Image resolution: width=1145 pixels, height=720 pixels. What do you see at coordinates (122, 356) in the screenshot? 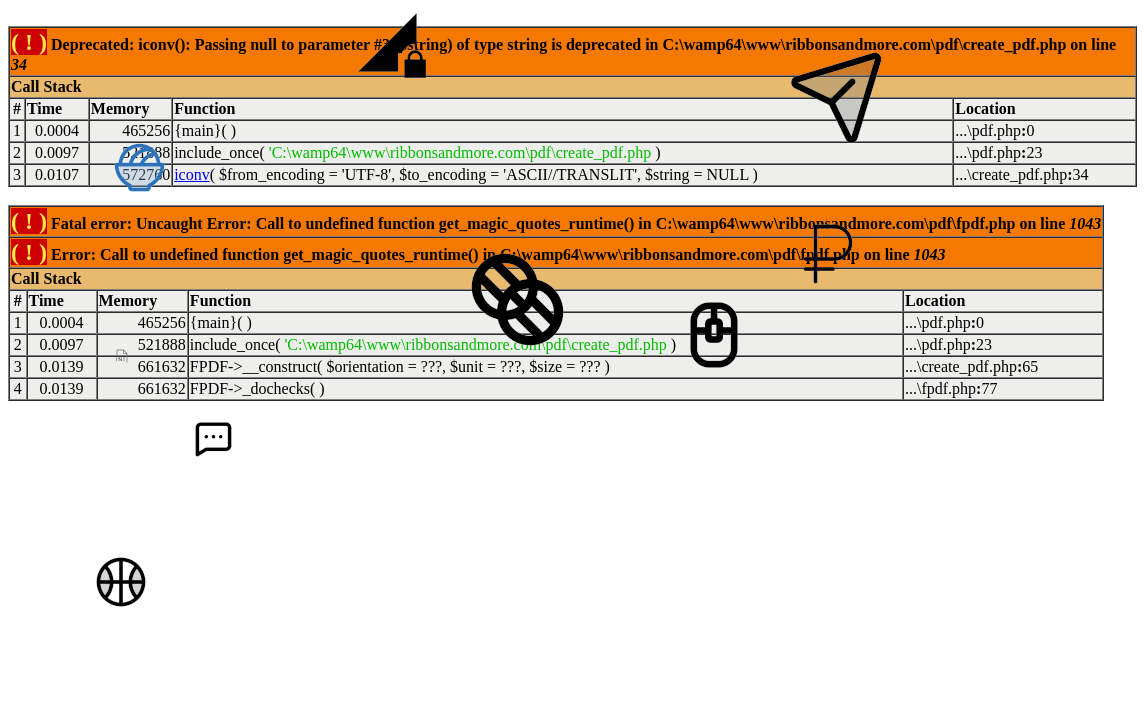
I see `view or open an INI configuration file` at bounding box center [122, 356].